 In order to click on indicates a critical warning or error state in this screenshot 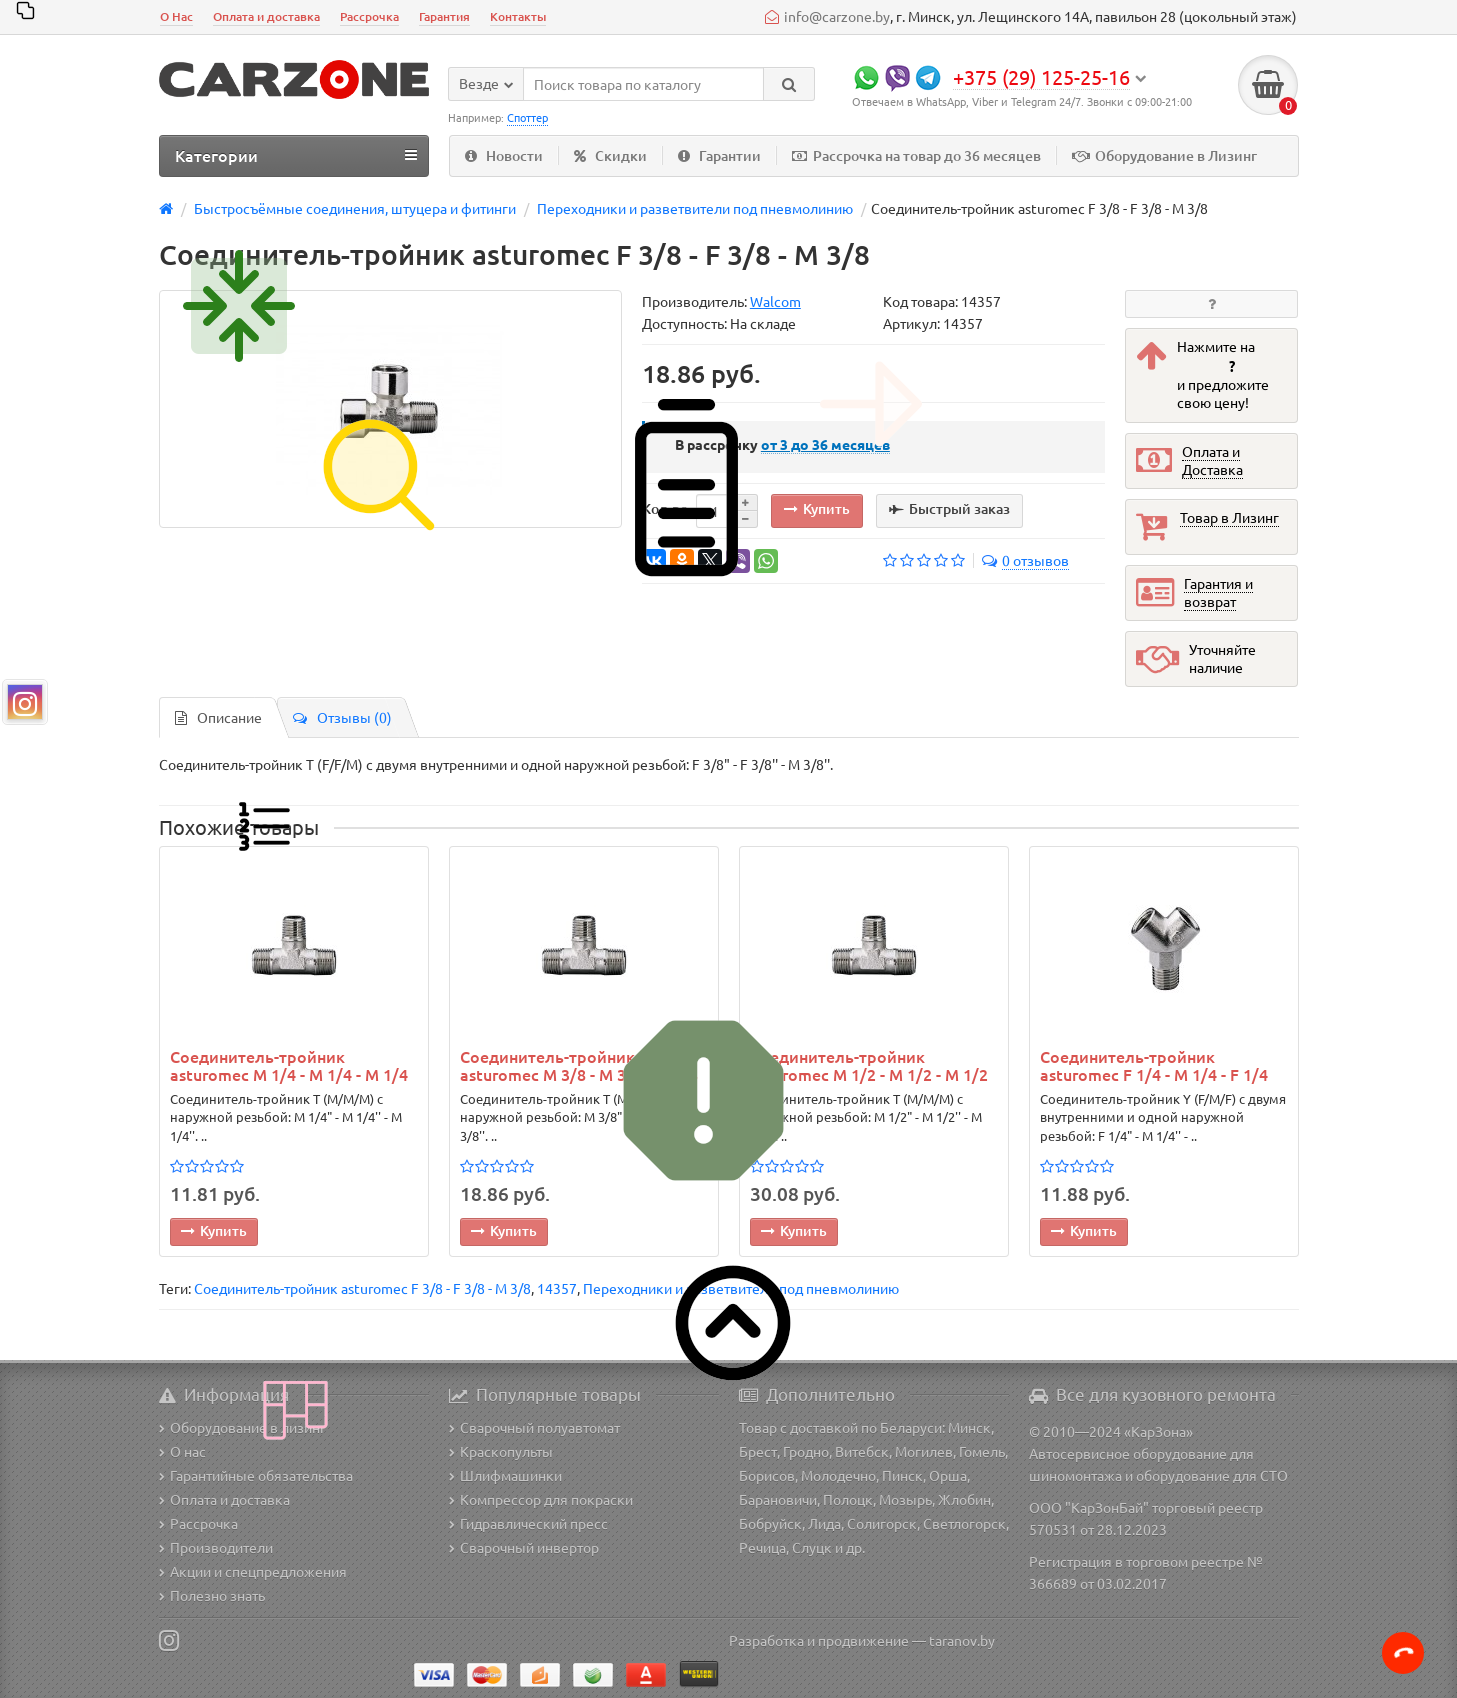, I will do `click(703, 1100)`.